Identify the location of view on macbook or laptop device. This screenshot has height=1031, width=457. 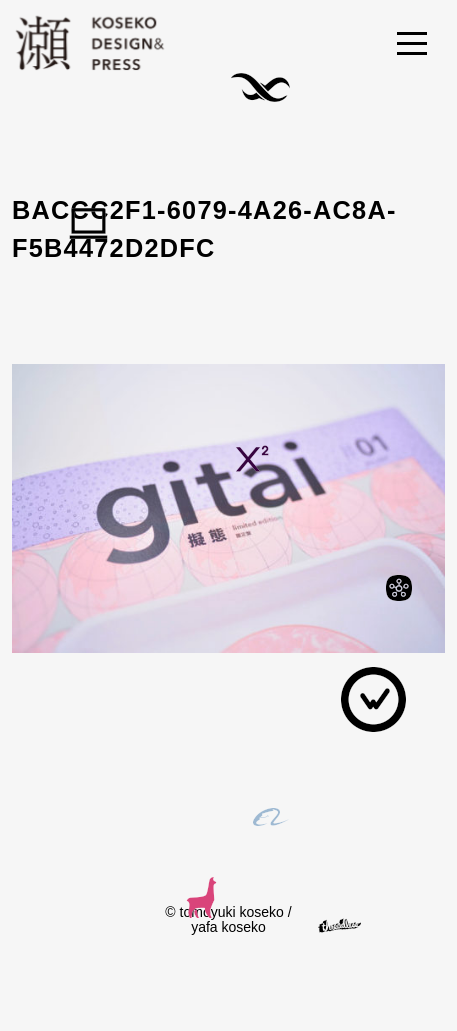
(88, 223).